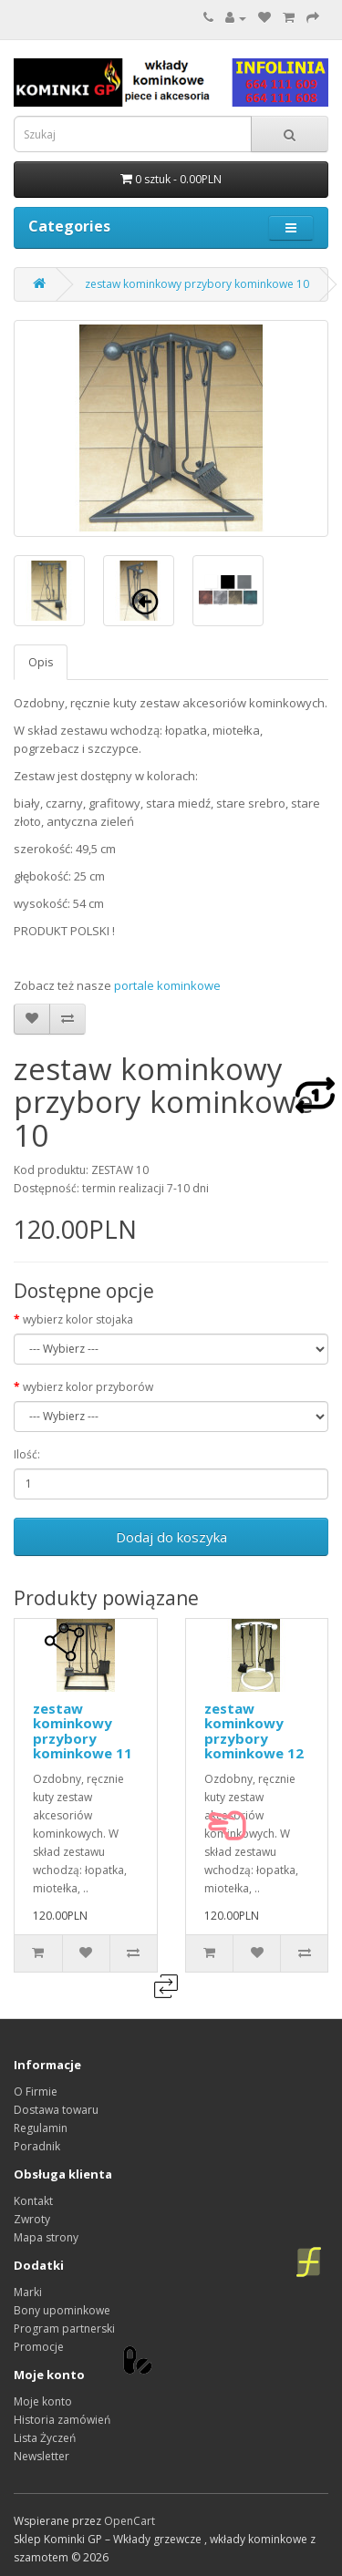  I want to click on view medication reminders, so click(138, 2360).